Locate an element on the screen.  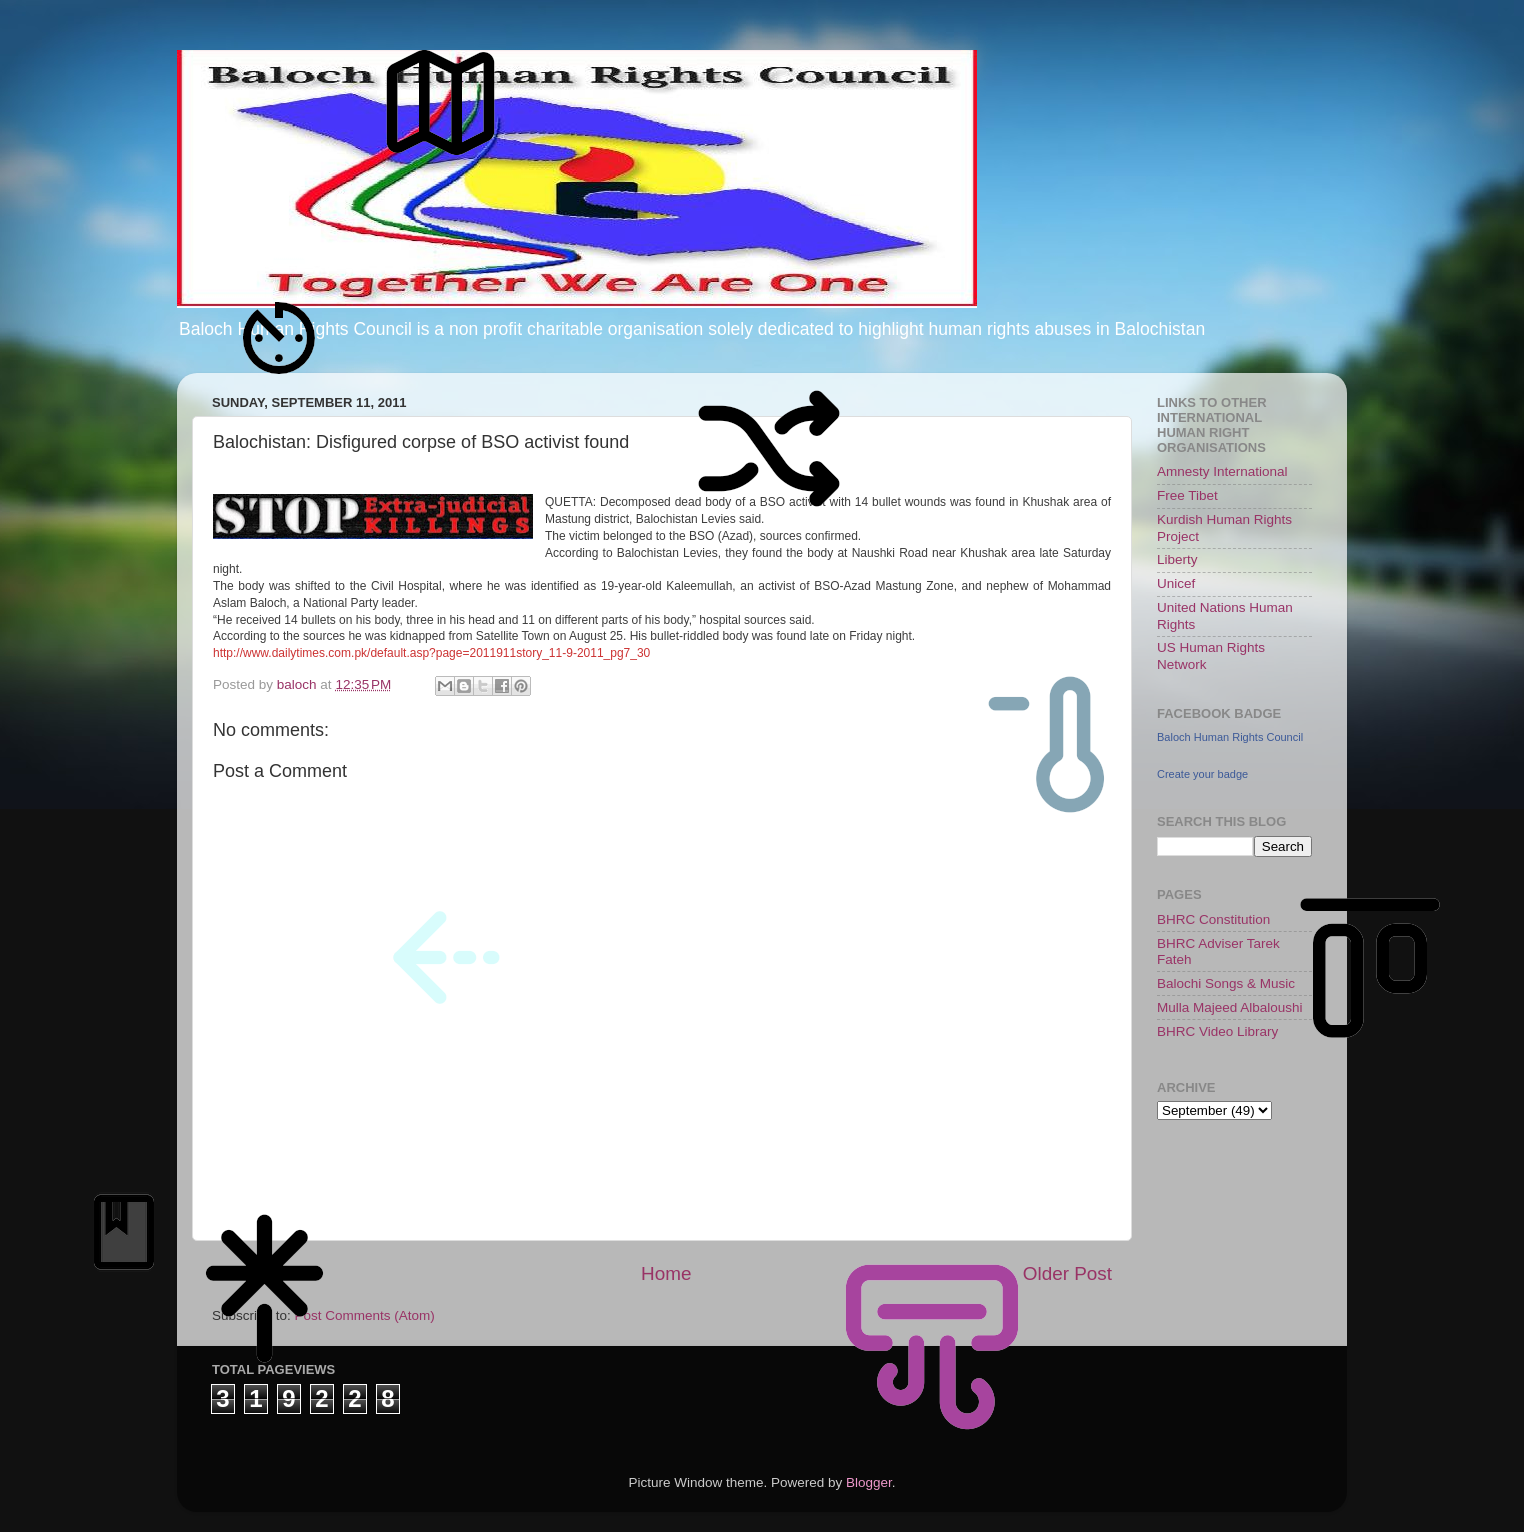
align items to the top edge is located at coordinates (1370, 968).